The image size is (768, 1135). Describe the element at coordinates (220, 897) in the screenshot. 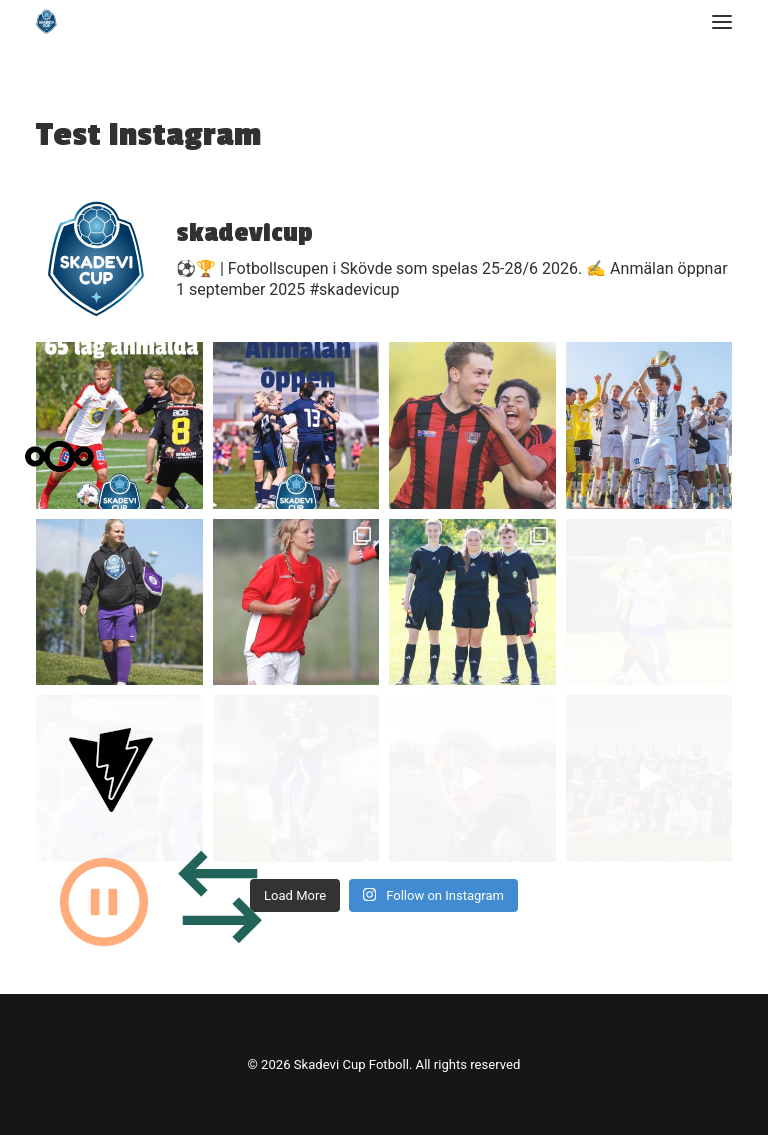

I see `swap or exchange items` at that location.